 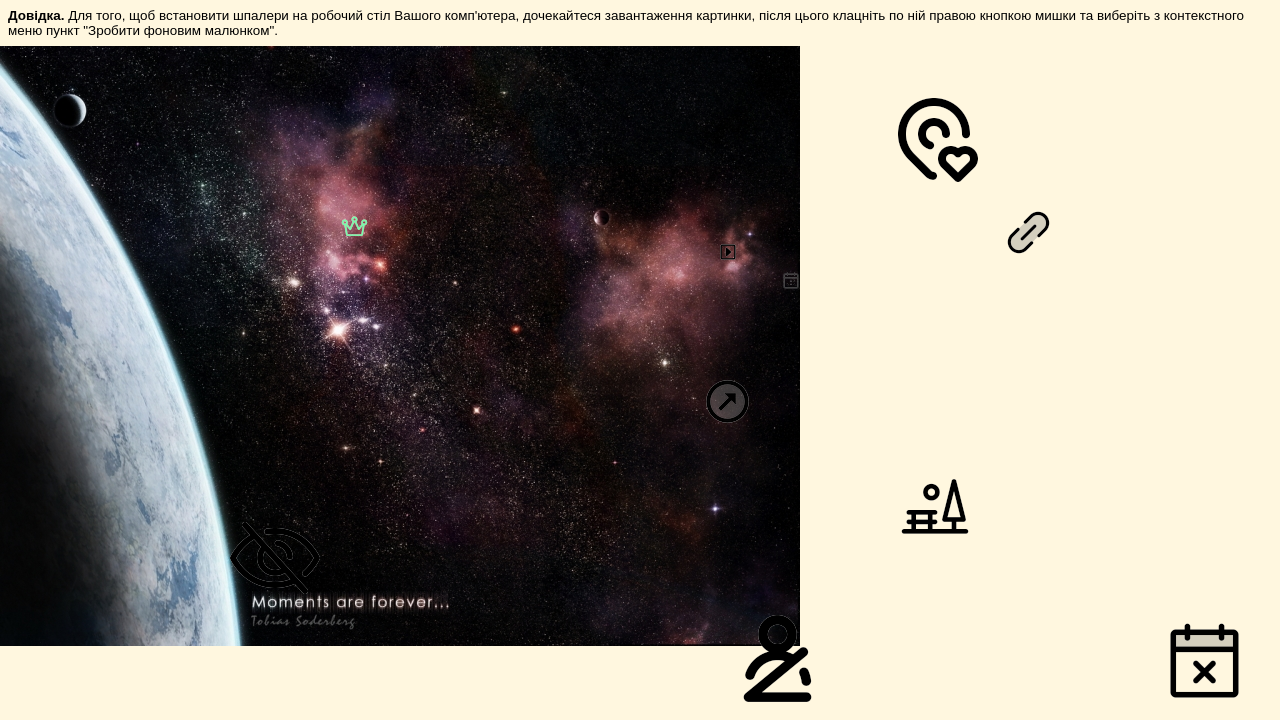 What do you see at coordinates (728, 252) in the screenshot?
I see `play media or start video` at bounding box center [728, 252].